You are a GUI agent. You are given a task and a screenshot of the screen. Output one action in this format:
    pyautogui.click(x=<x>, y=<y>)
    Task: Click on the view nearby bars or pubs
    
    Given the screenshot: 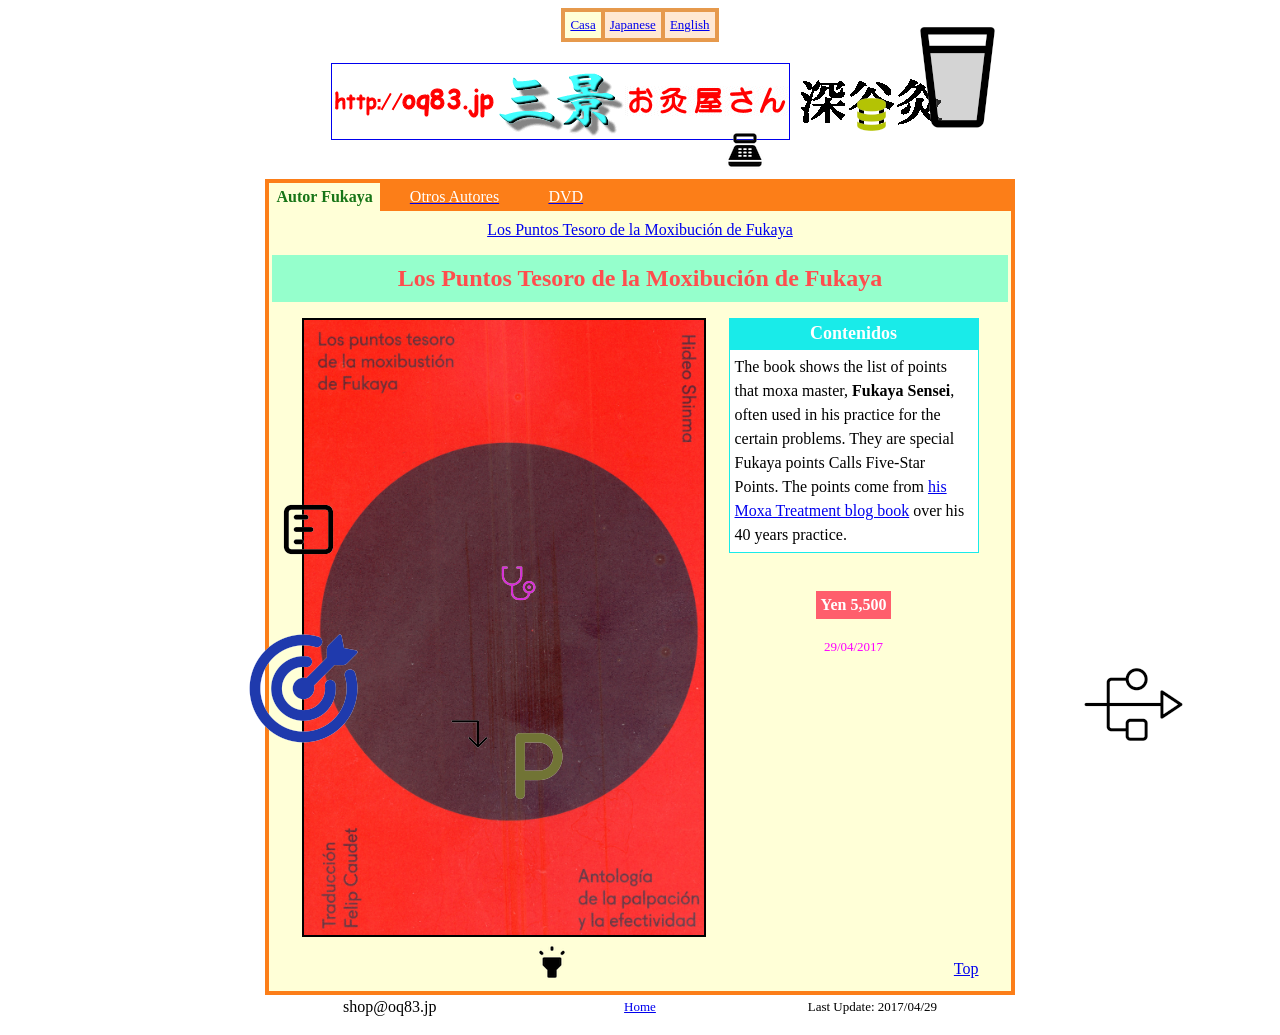 What is the action you would take?
    pyautogui.click(x=957, y=75)
    